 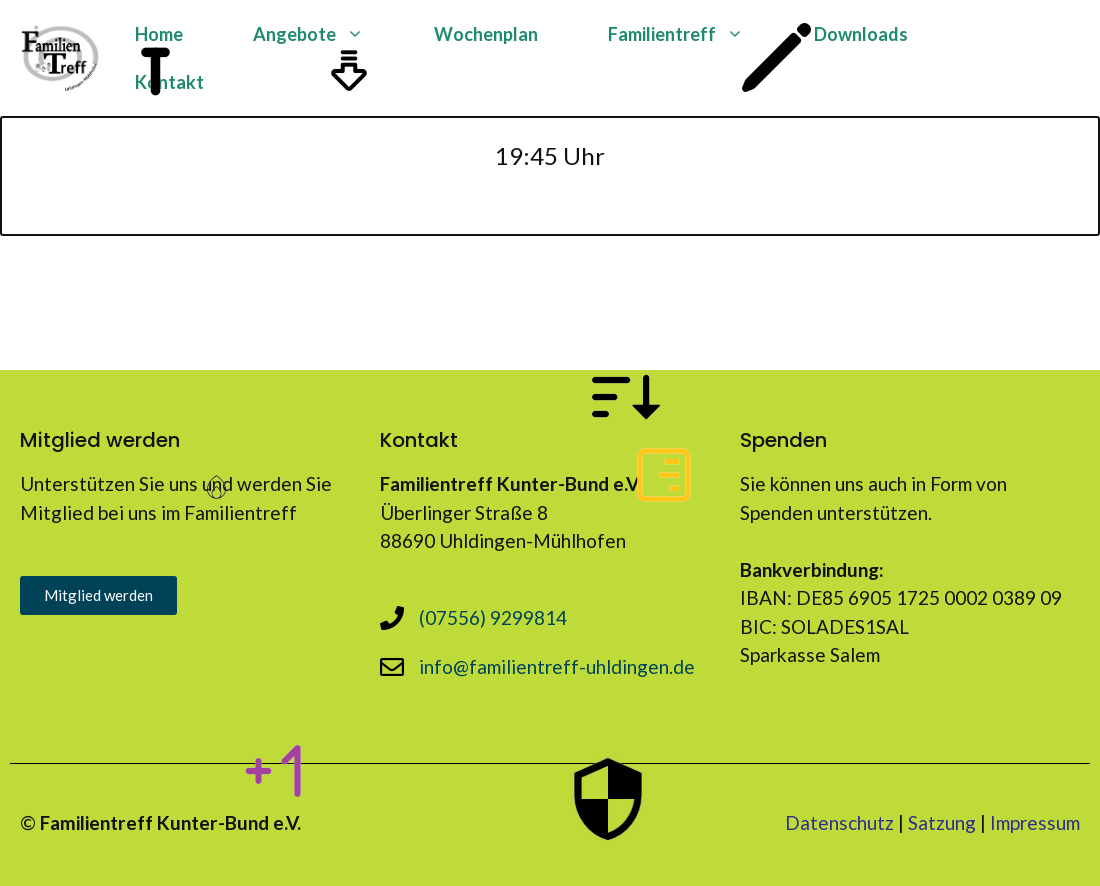 What do you see at coordinates (349, 71) in the screenshot?
I see `download all items in queue` at bounding box center [349, 71].